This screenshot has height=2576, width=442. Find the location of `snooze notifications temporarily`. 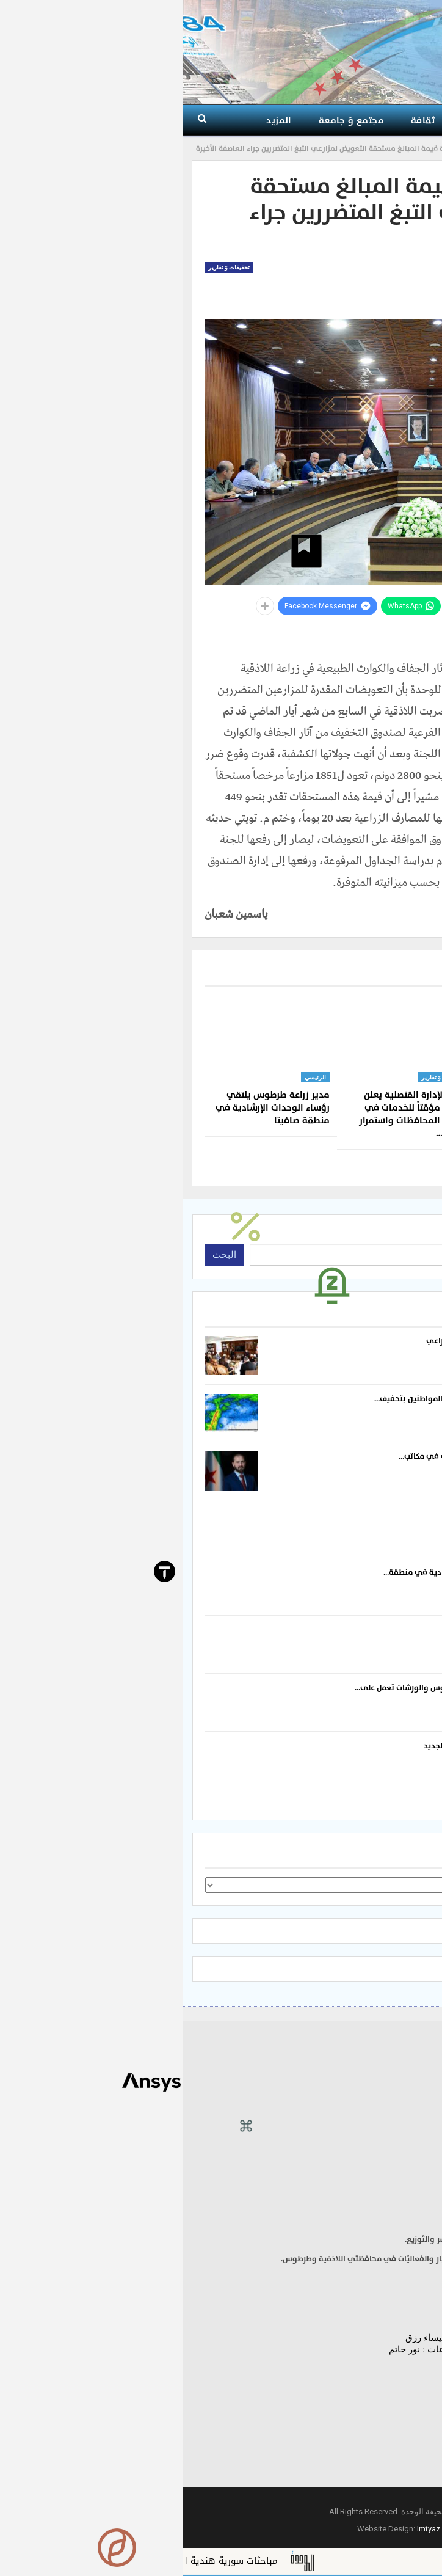

snooze notifications temporarily is located at coordinates (332, 1285).